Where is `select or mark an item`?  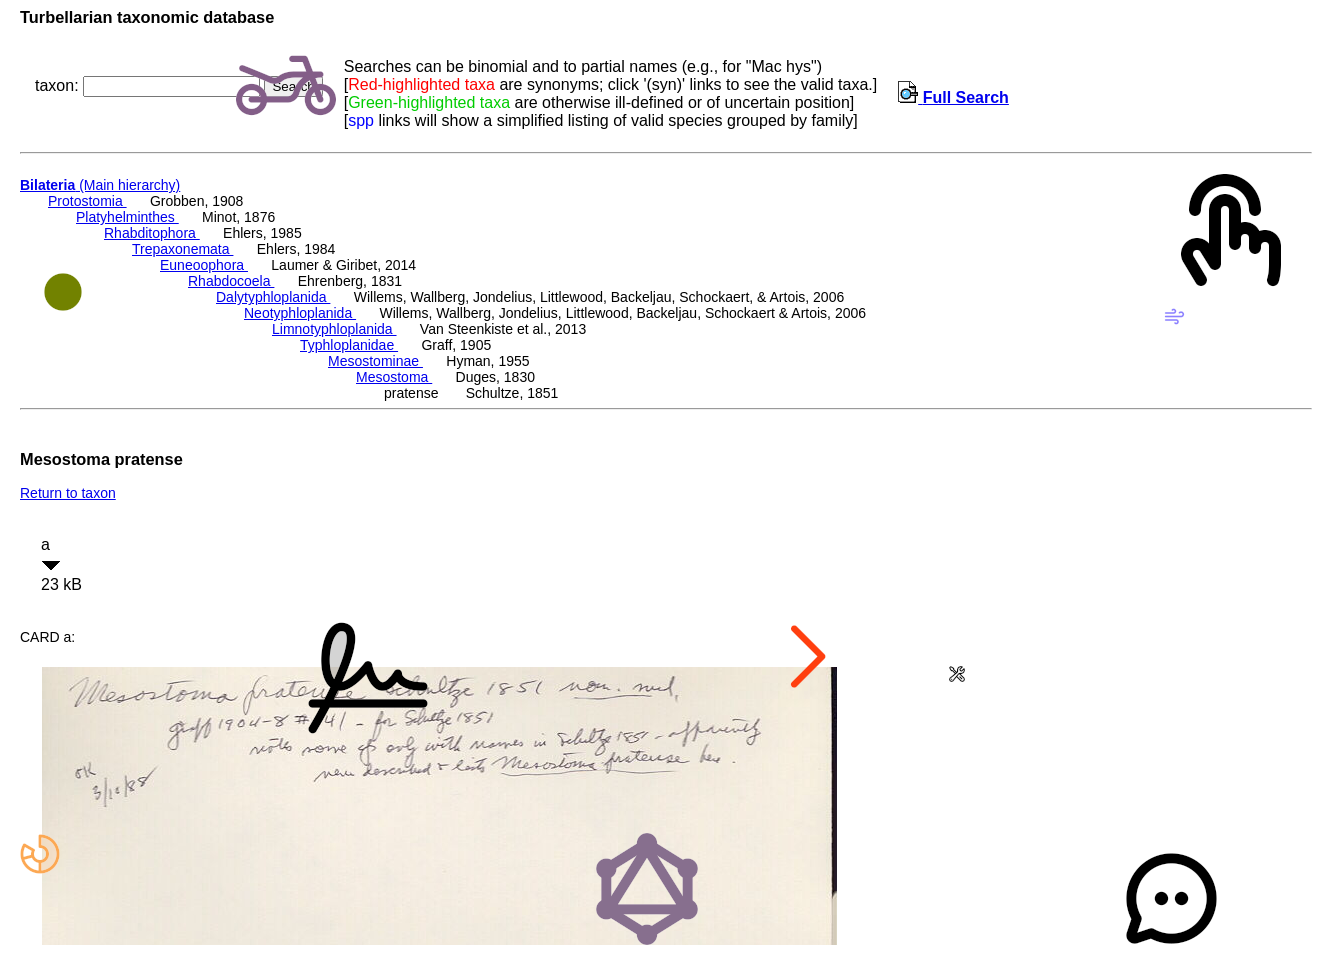 select or mark an item is located at coordinates (63, 292).